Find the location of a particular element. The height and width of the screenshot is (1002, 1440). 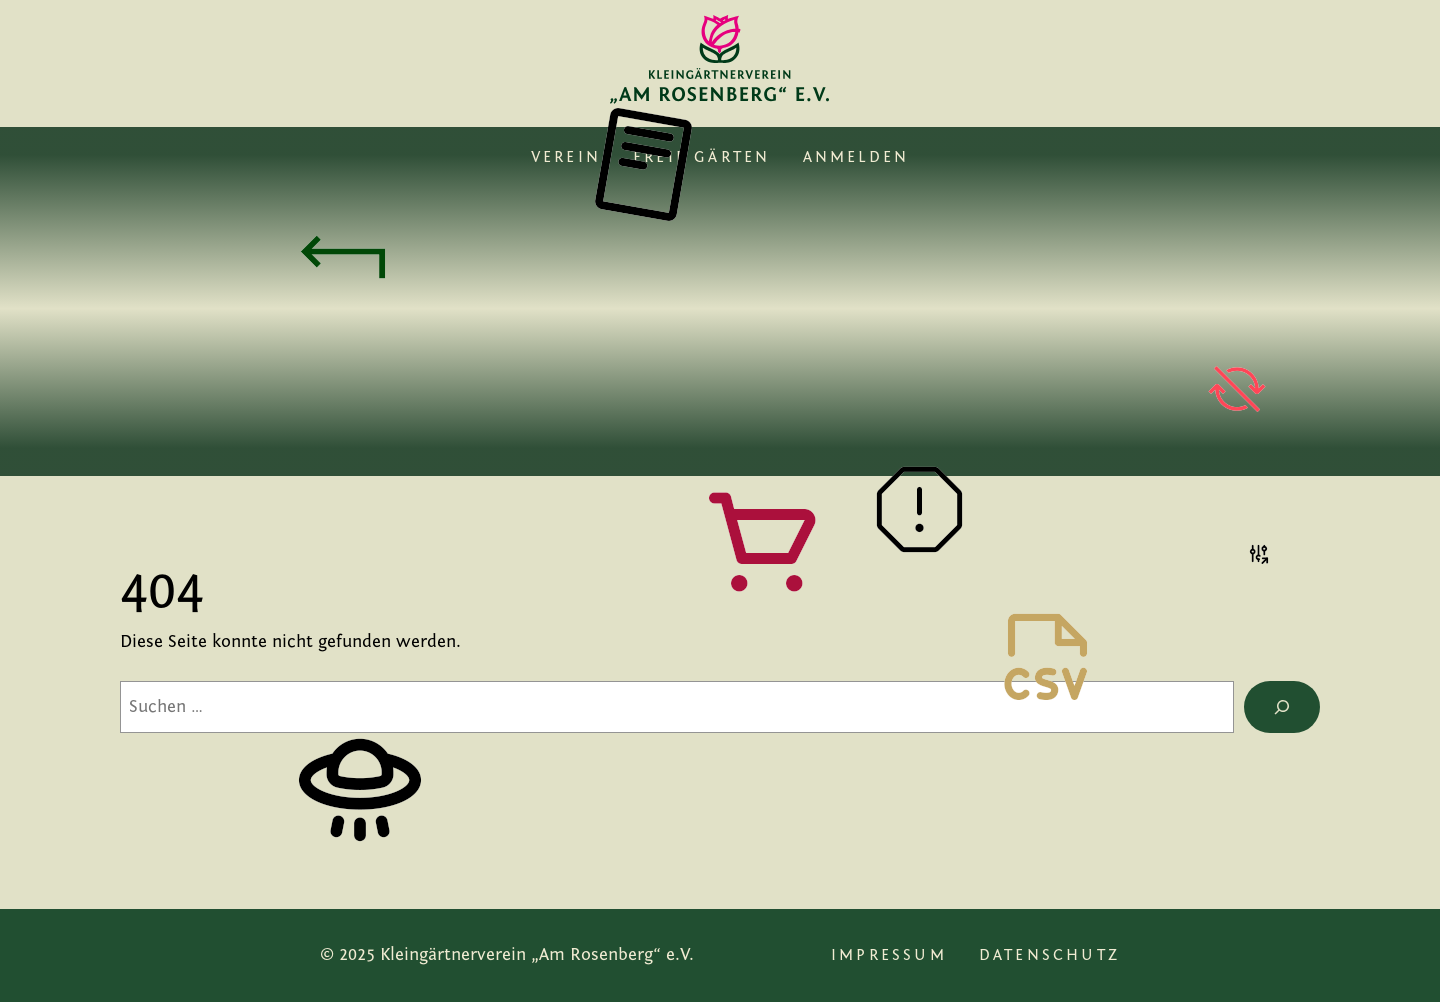

go back to previous screen is located at coordinates (343, 257).